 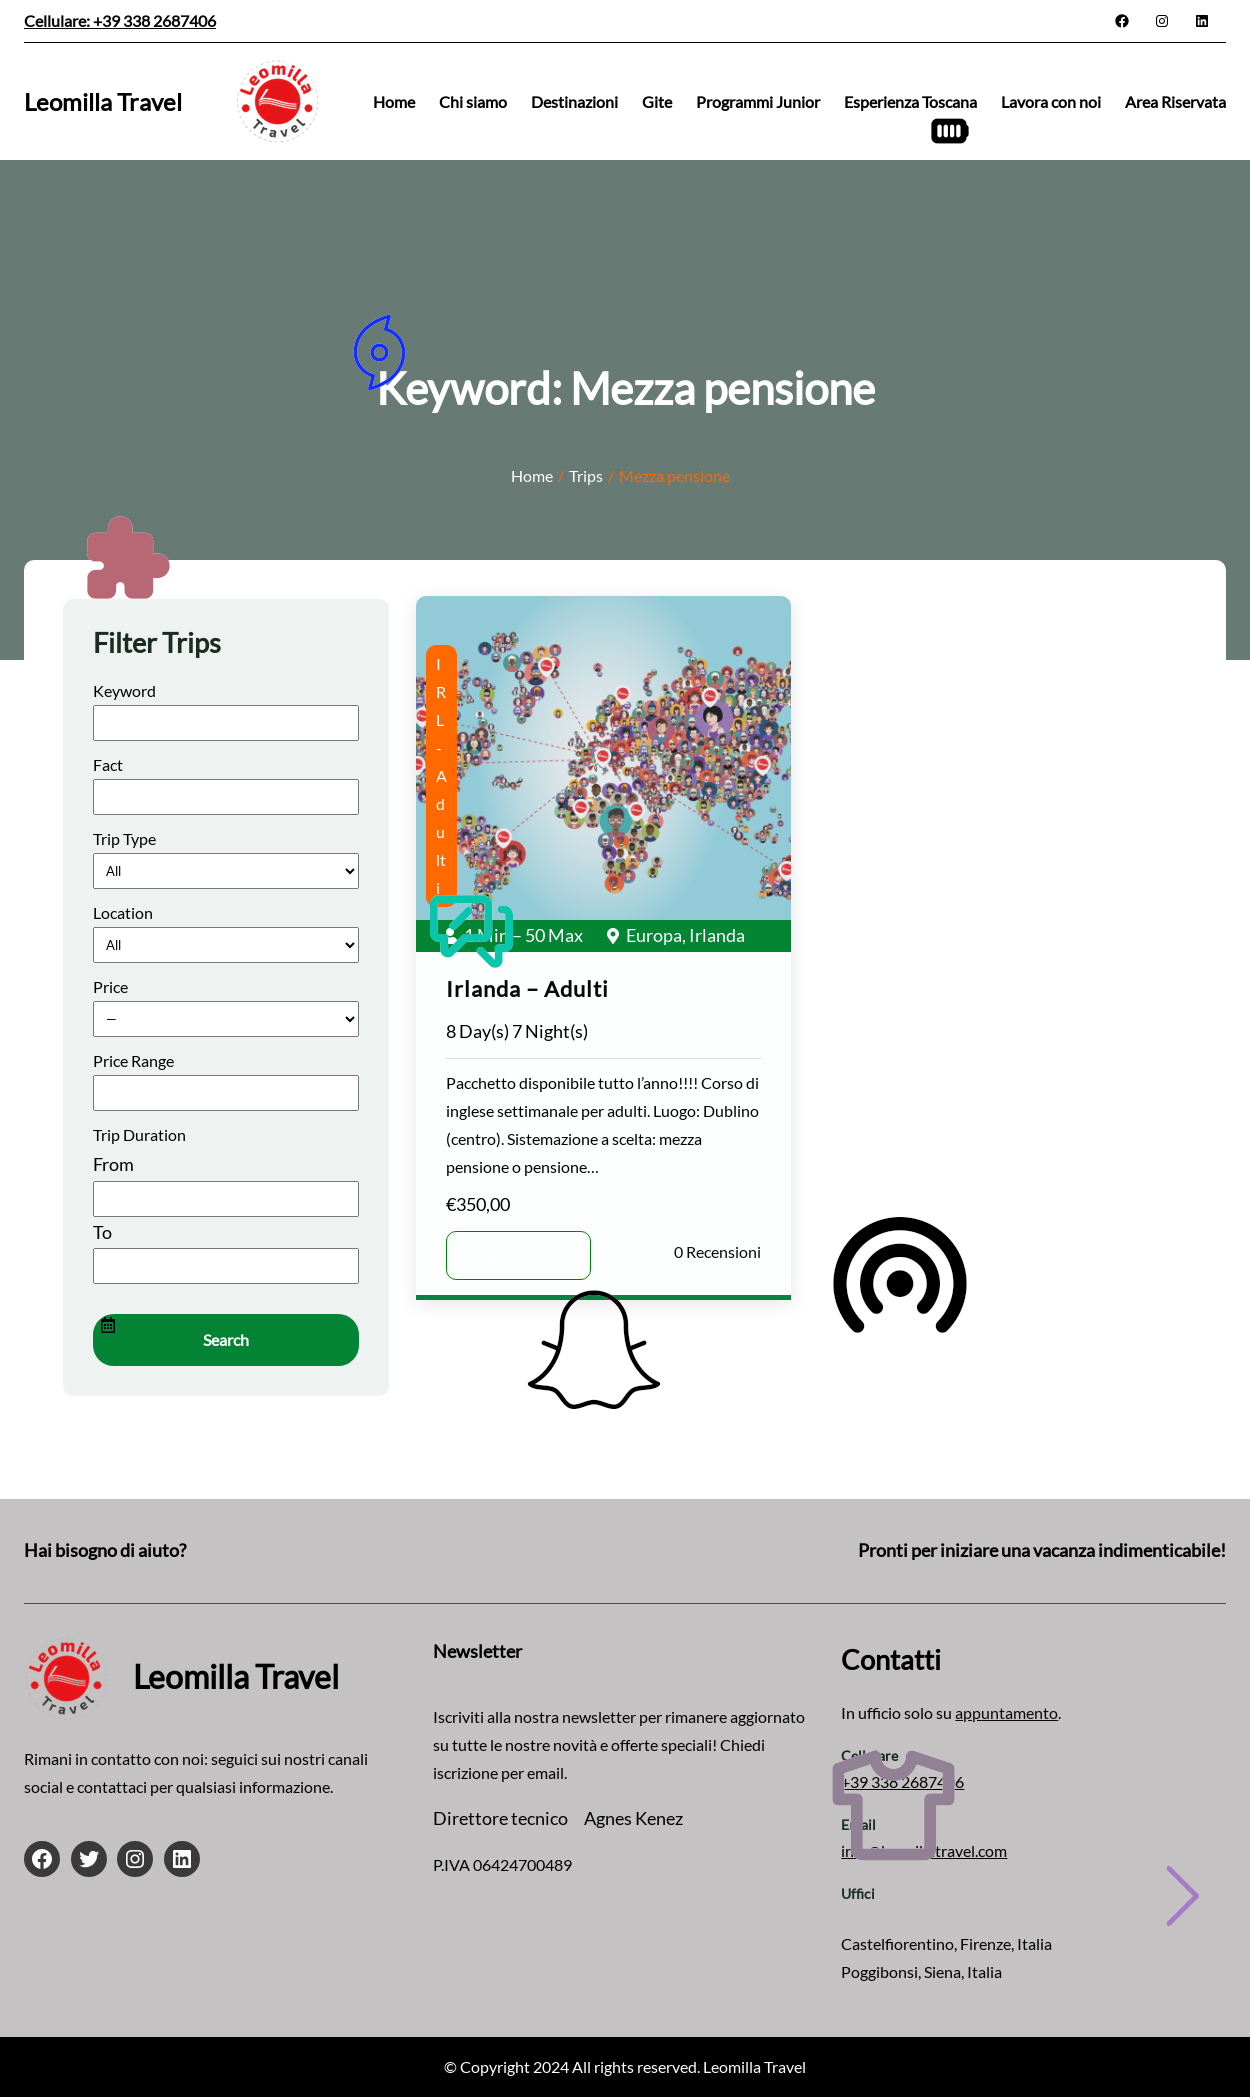 I want to click on indicates full or high battery level, so click(x=950, y=131).